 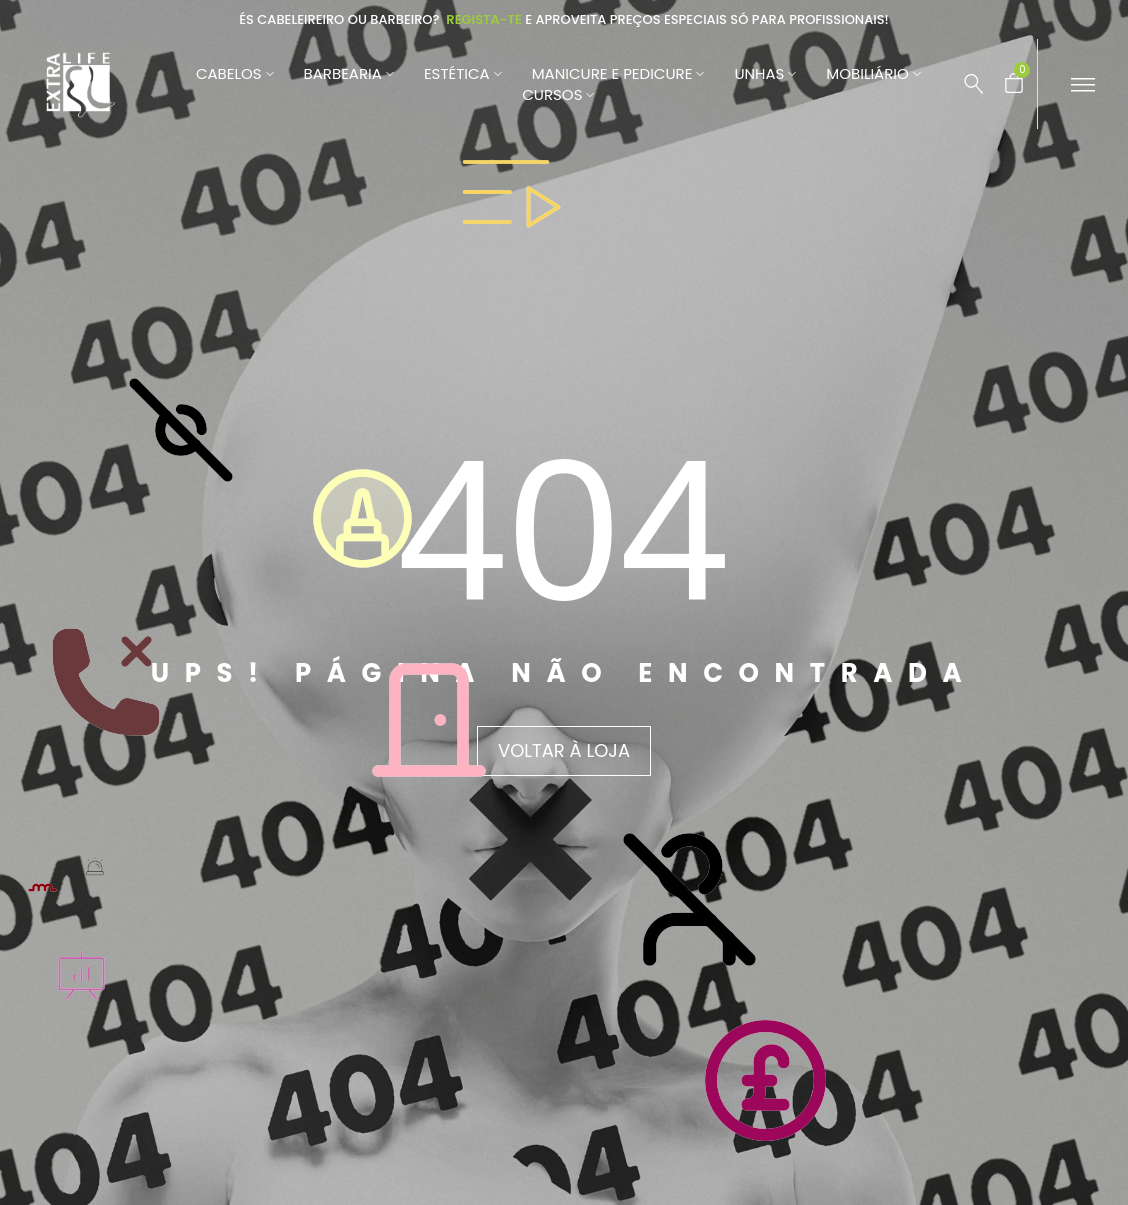 What do you see at coordinates (429, 720) in the screenshot?
I see `exit or log out of the application` at bounding box center [429, 720].